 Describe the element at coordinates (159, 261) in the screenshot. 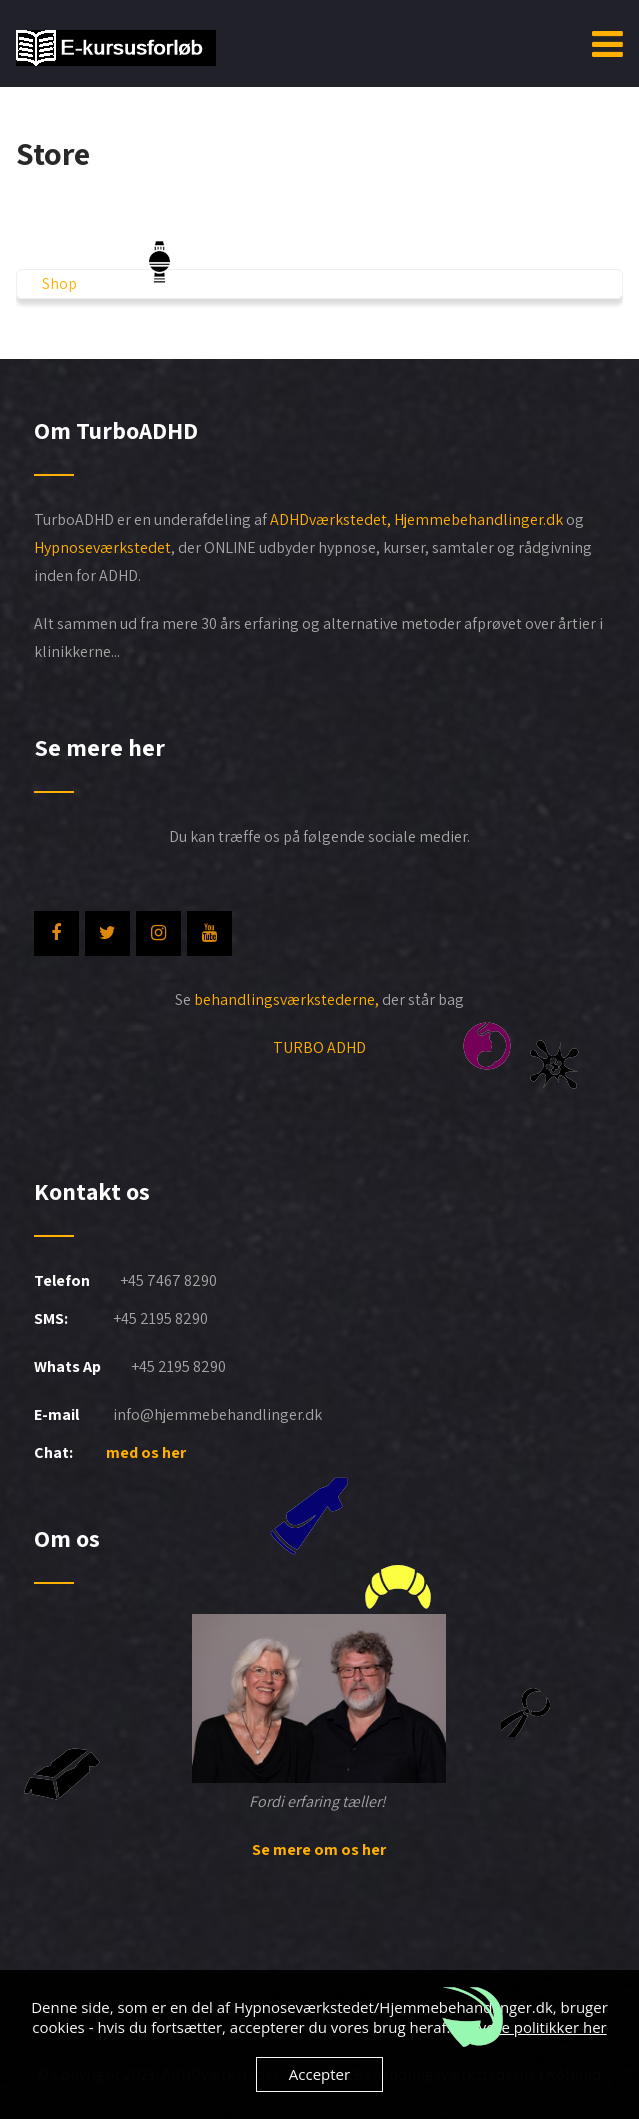

I see `access broadcast or streaming settings` at that location.